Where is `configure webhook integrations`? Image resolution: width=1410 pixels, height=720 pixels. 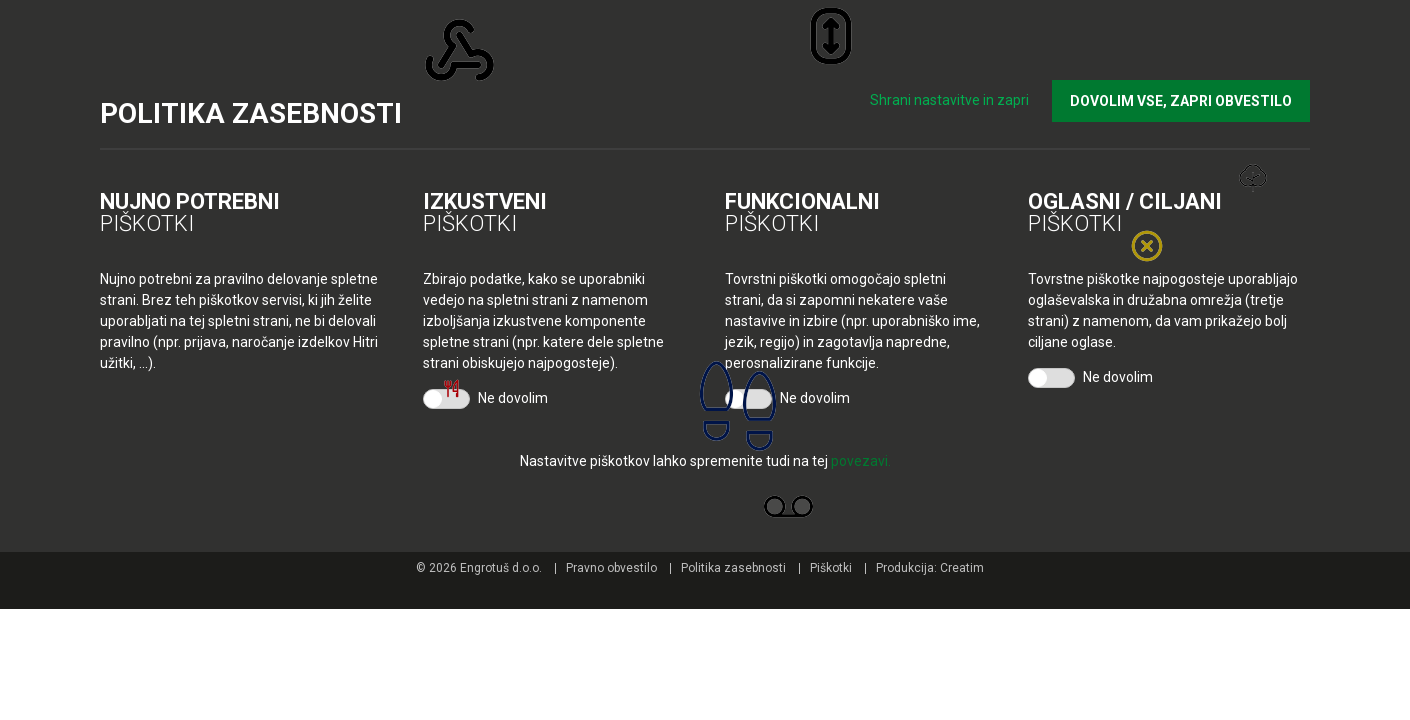
configure webhook integrations is located at coordinates (459, 53).